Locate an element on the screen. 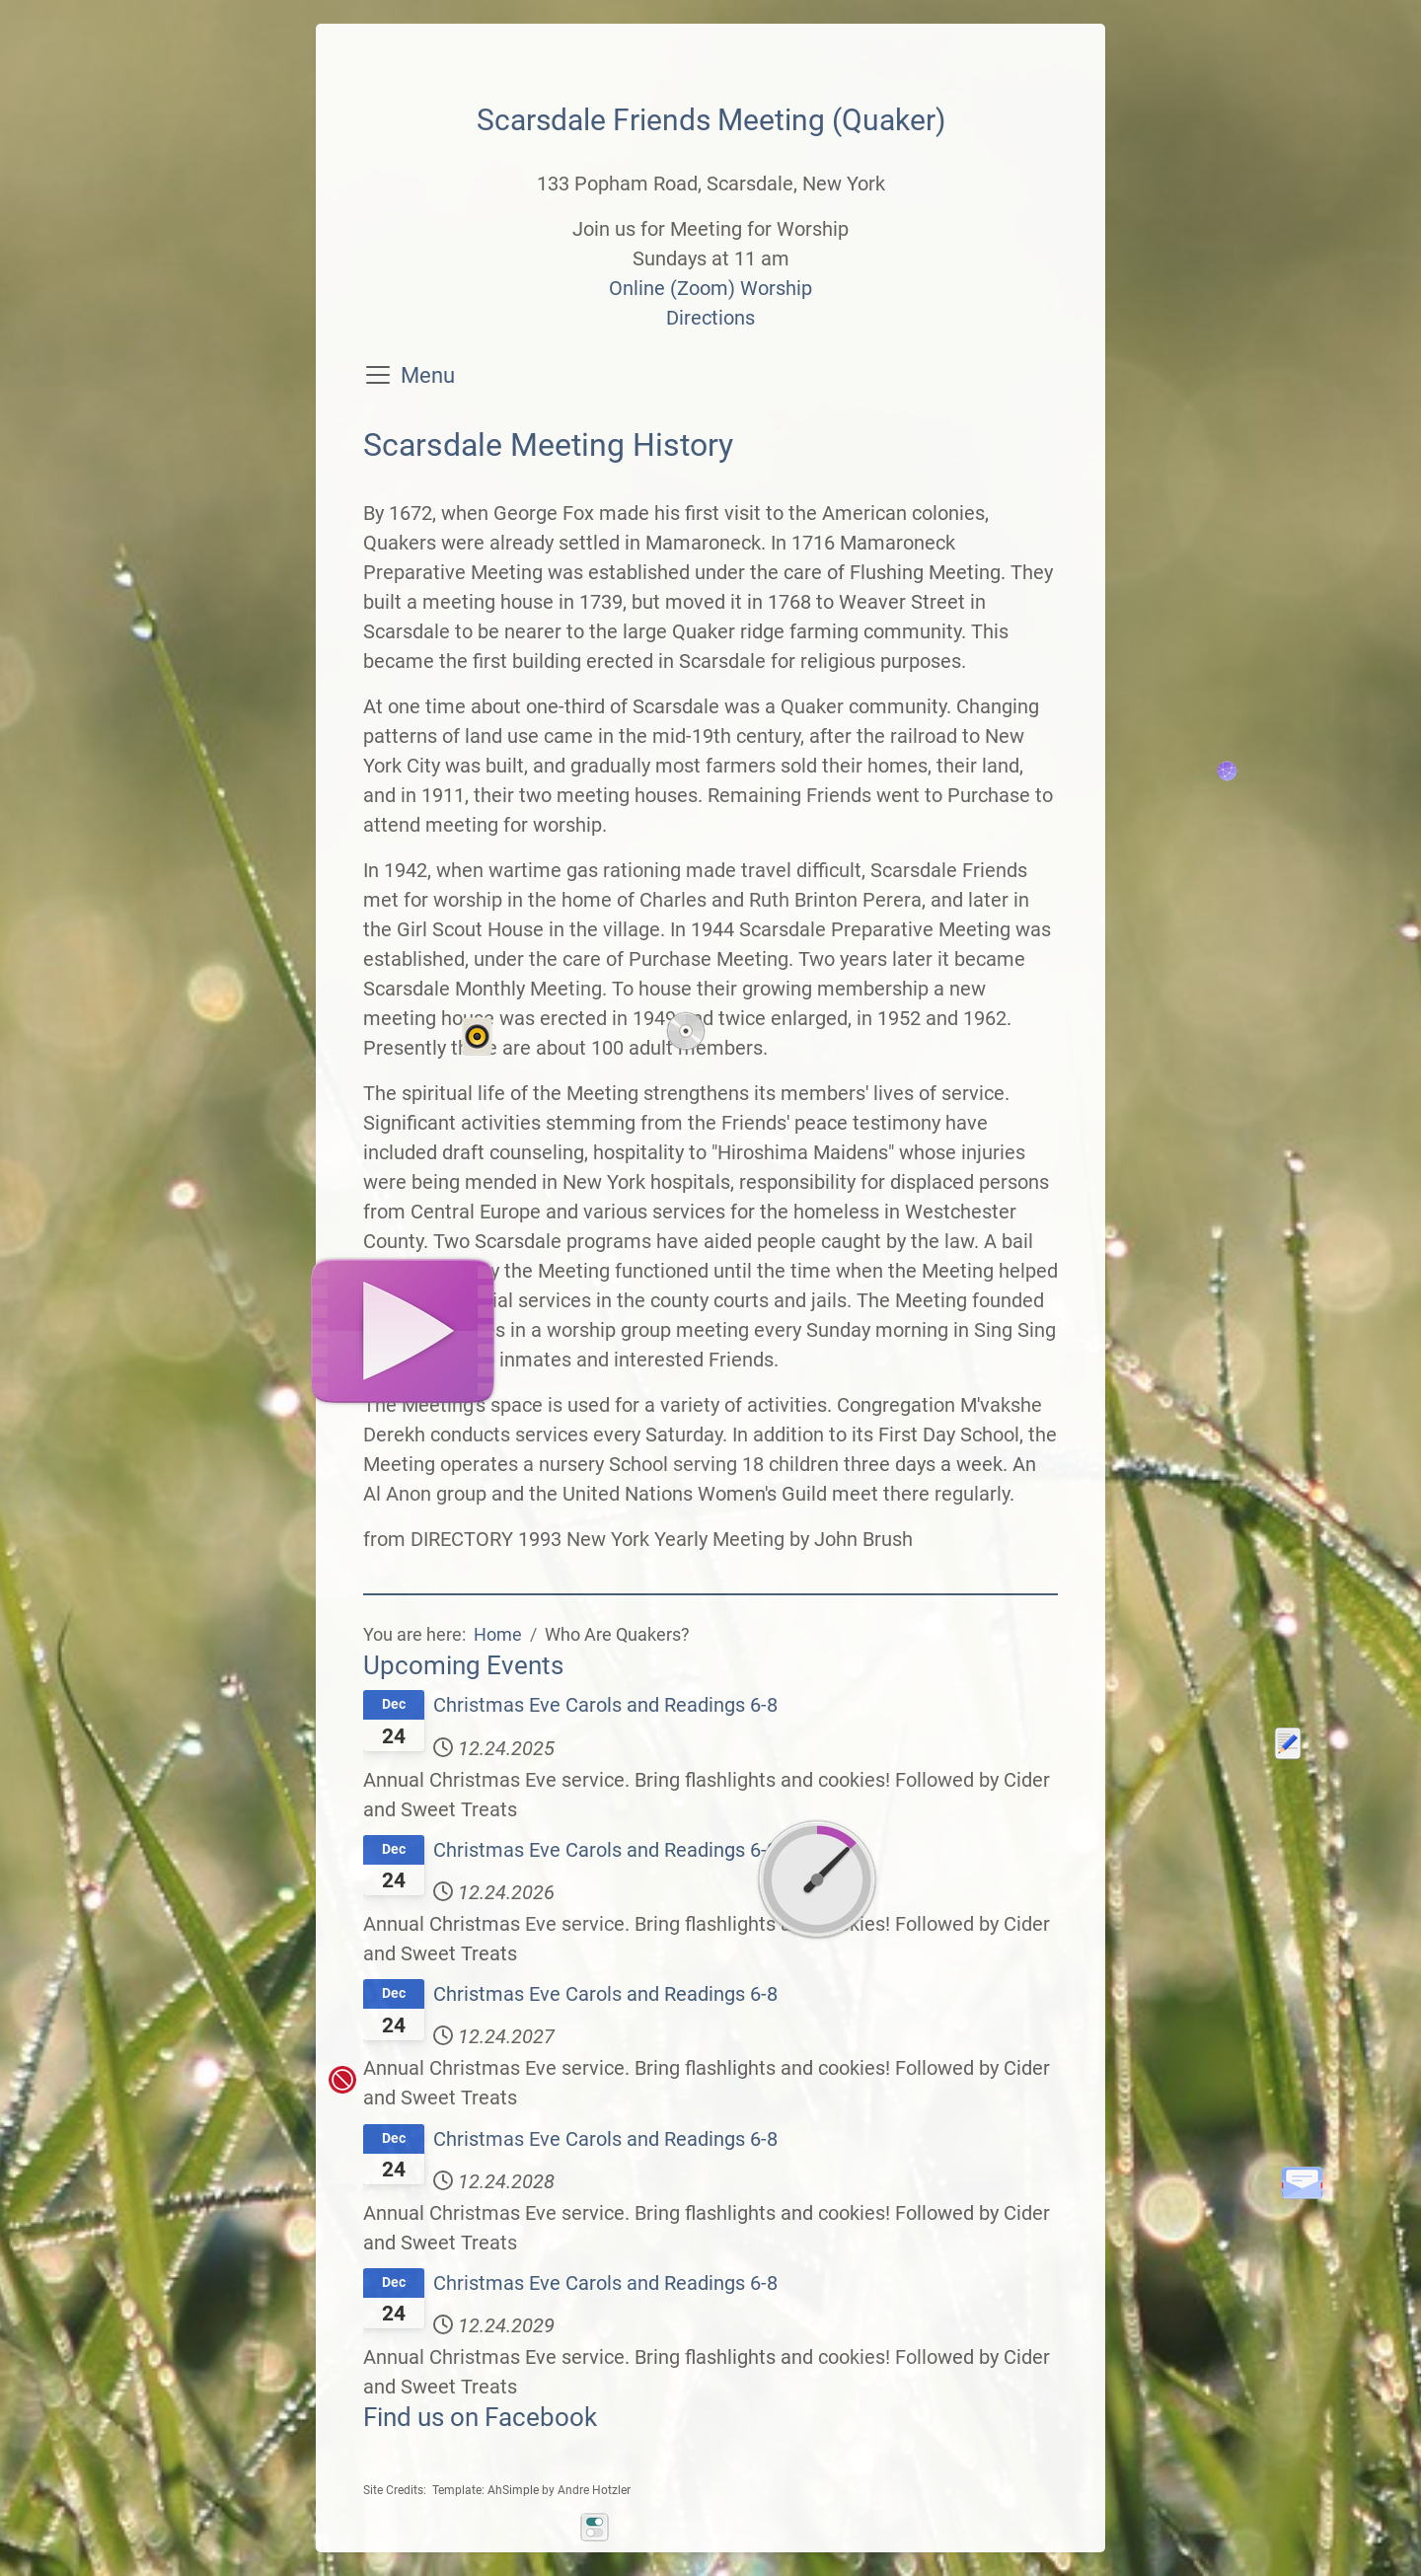  open the text editor app is located at coordinates (1288, 1743).